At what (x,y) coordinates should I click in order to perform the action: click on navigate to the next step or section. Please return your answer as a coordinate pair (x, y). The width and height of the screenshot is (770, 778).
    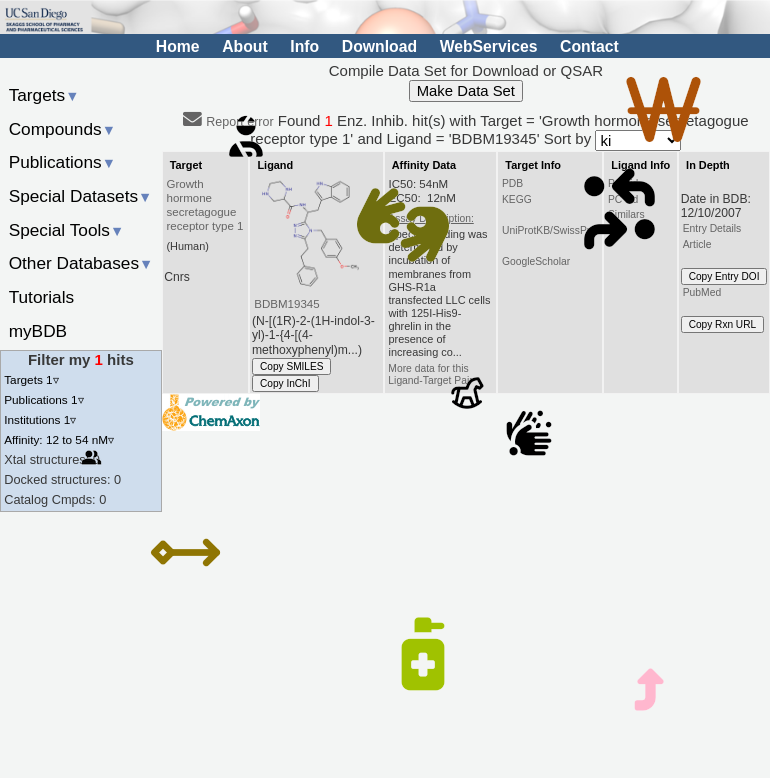
    Looking at the image, I should click on (185, 552).